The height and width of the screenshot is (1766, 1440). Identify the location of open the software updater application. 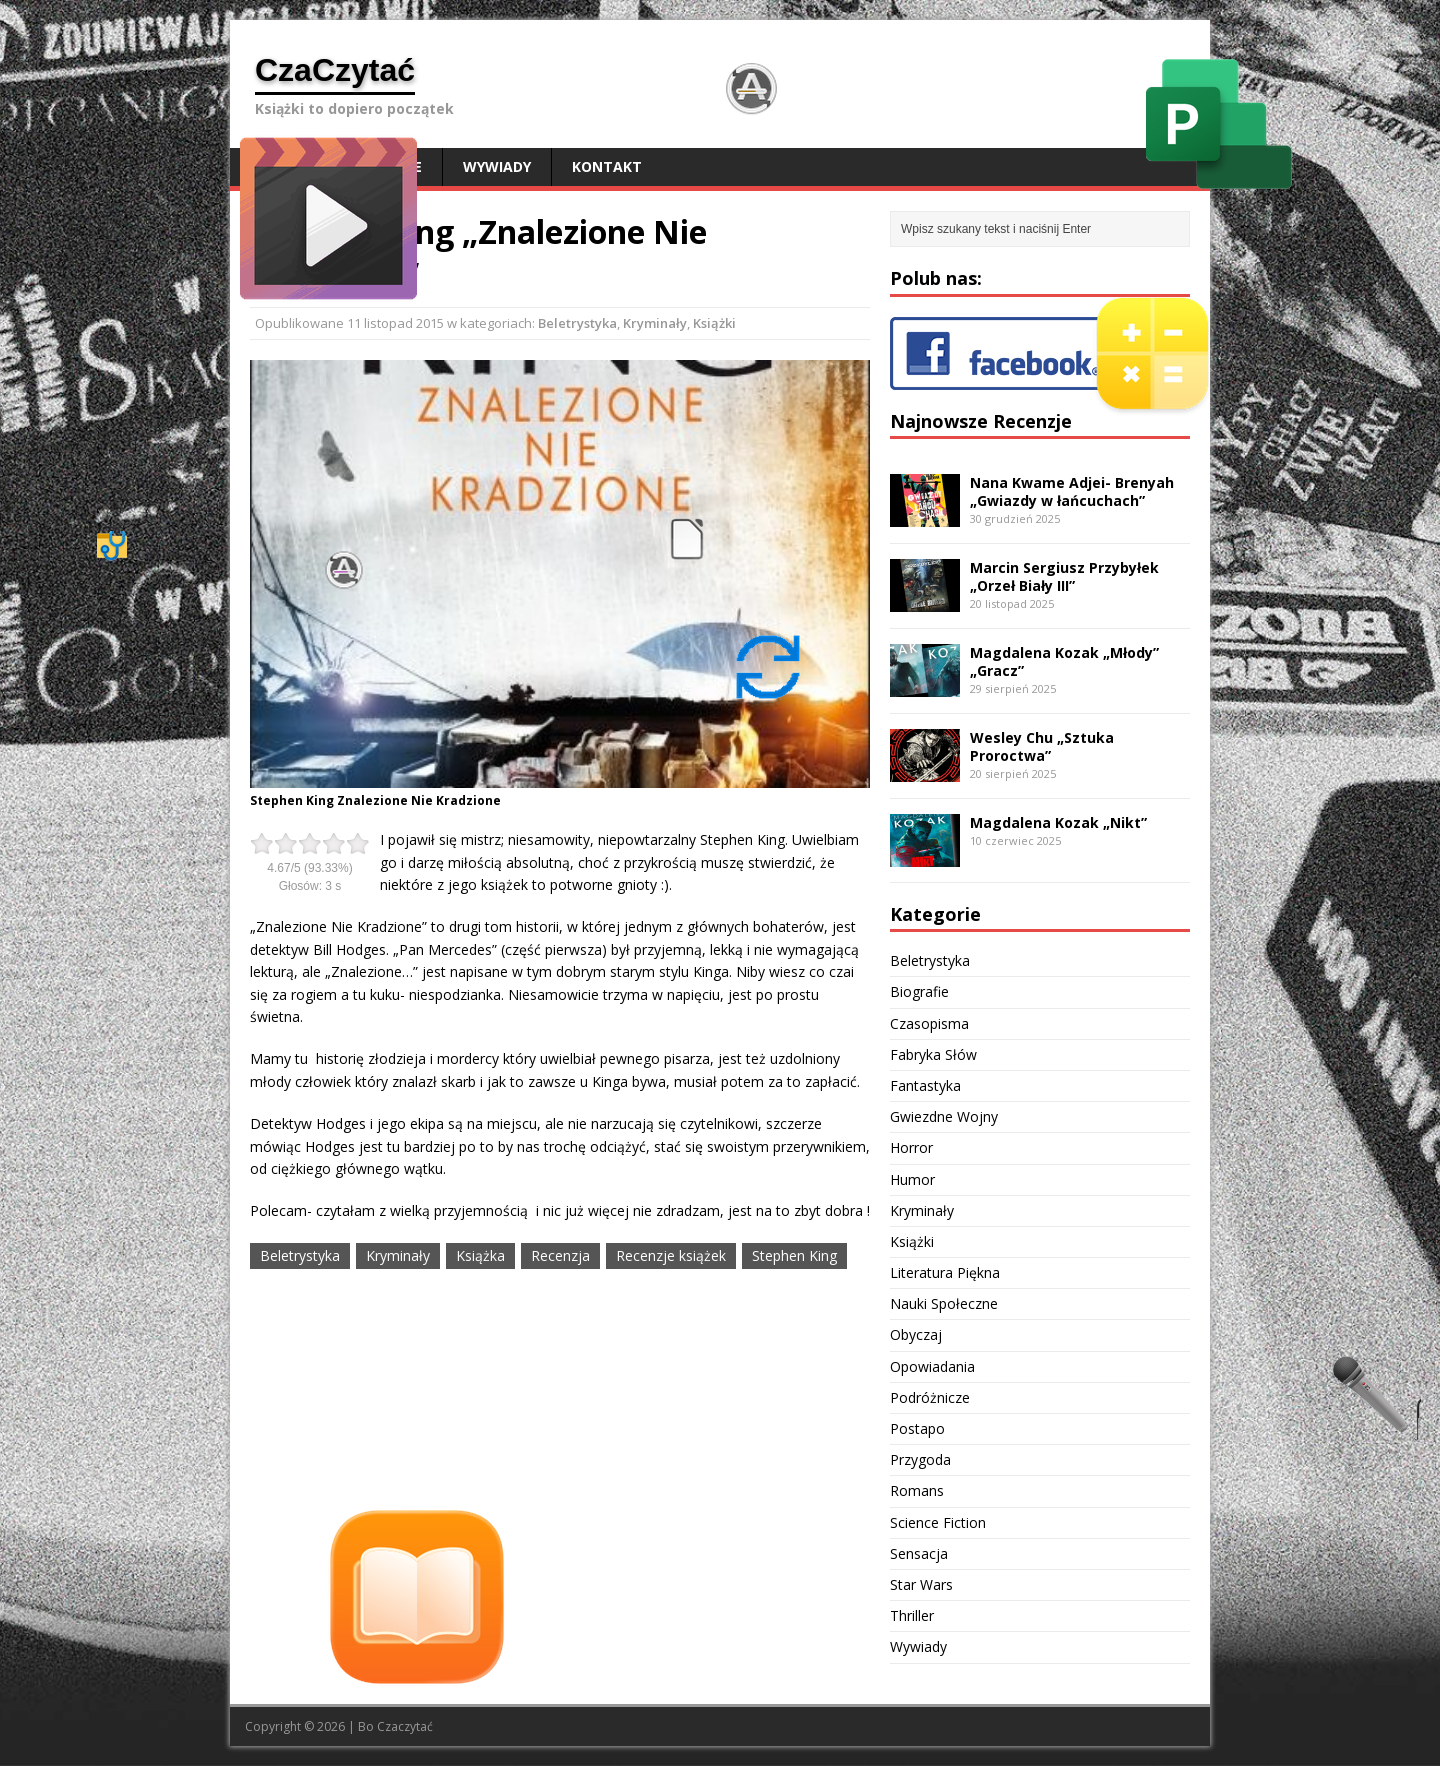
(344, 570).